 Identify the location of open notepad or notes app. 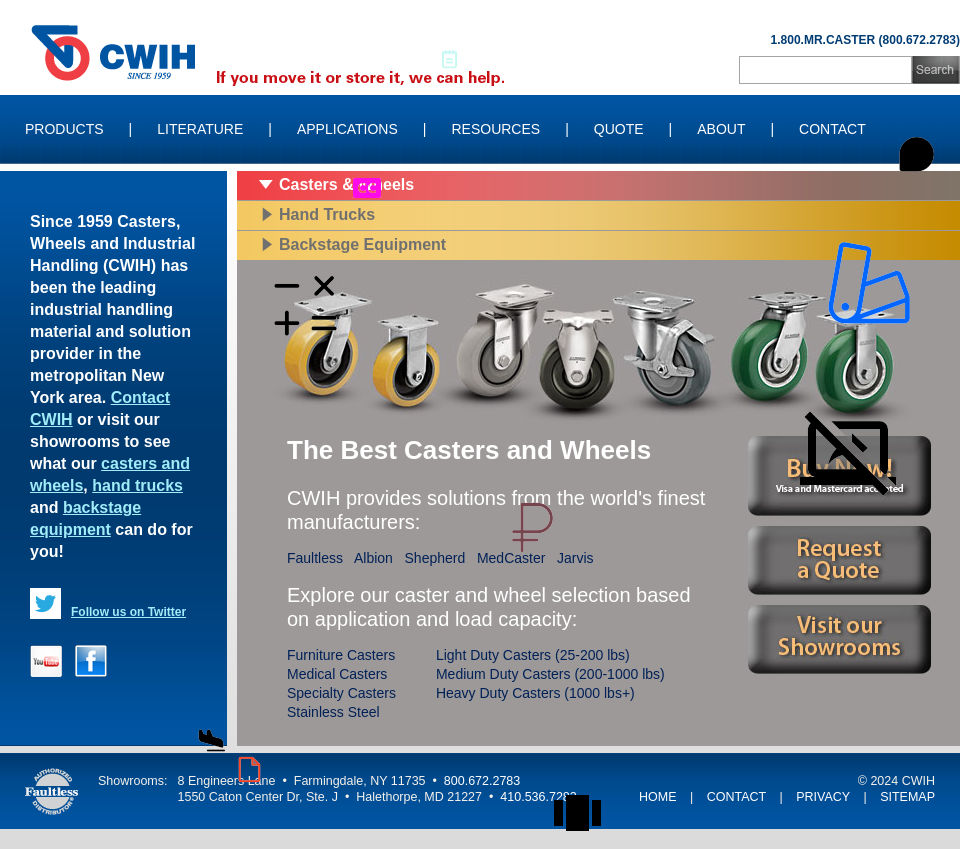
(449, 59).